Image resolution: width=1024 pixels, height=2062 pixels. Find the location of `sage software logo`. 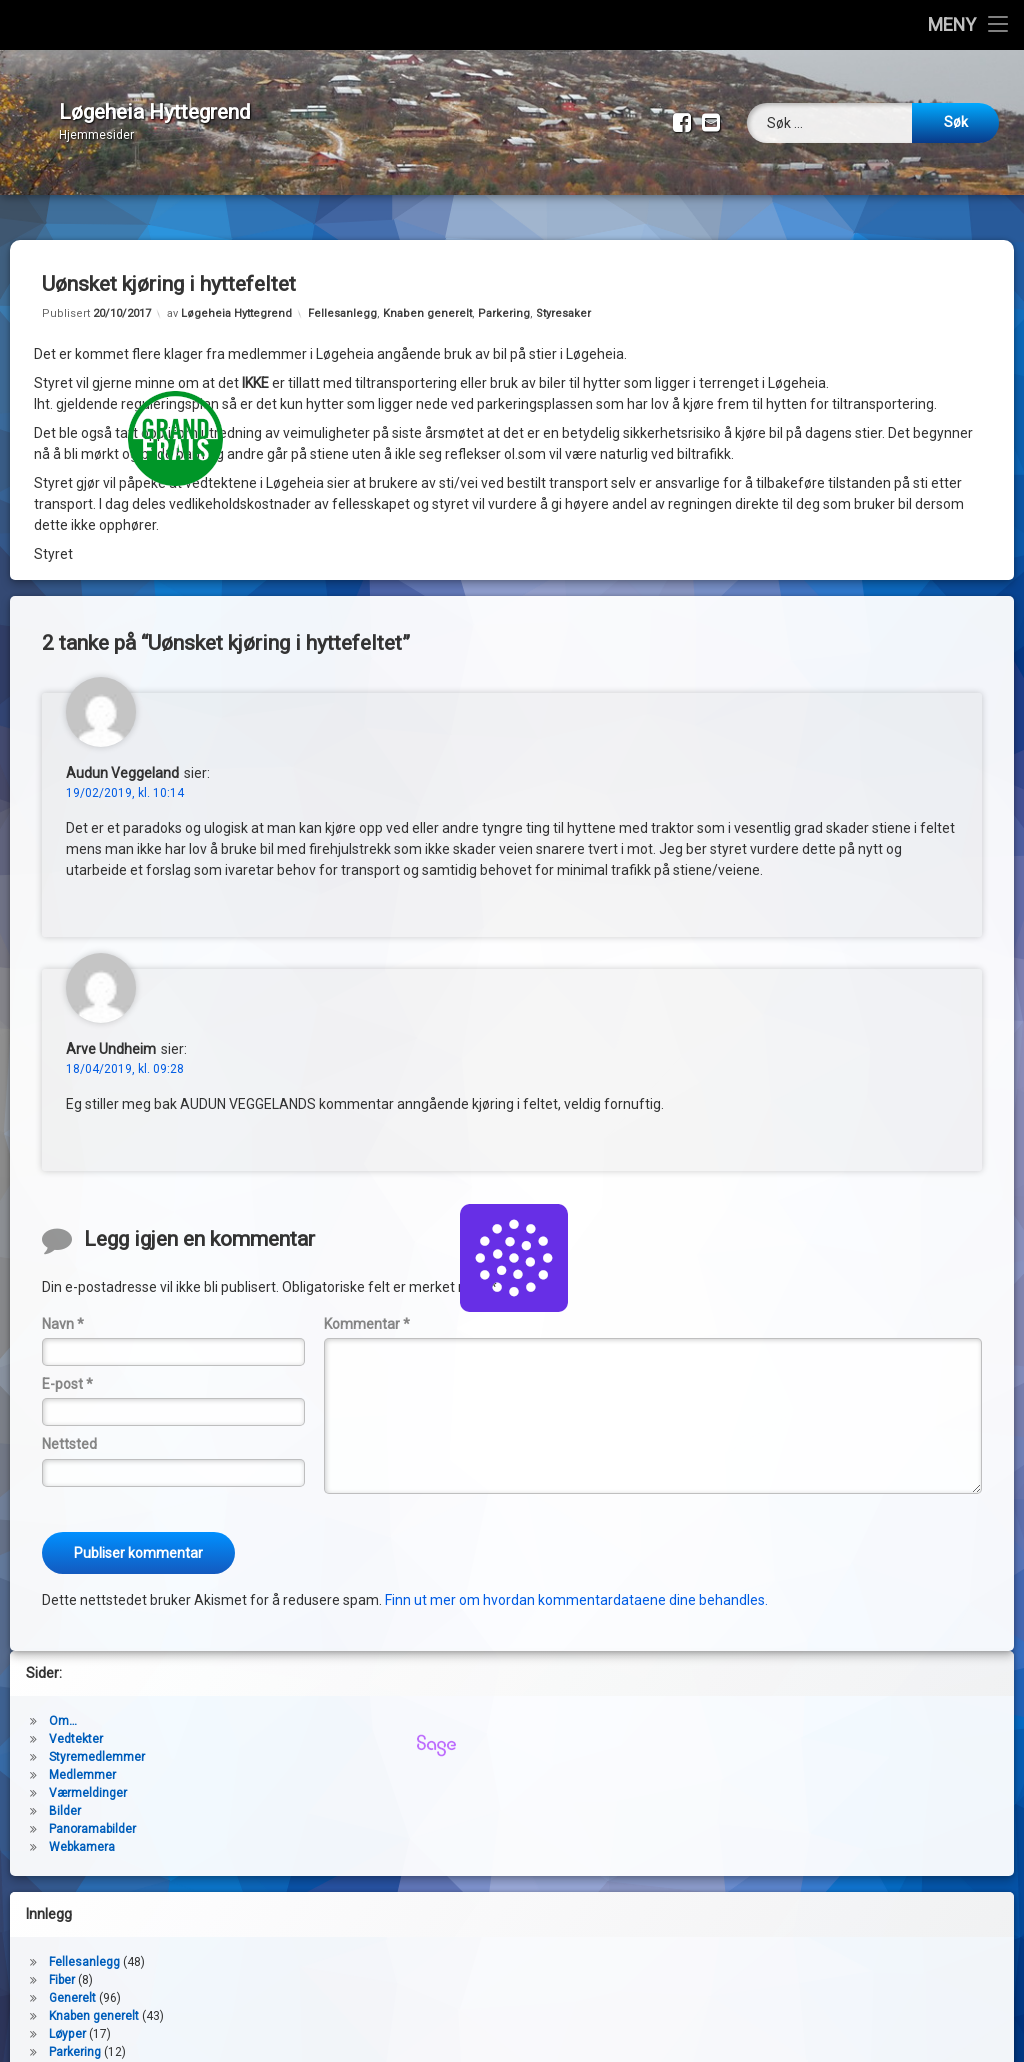

sage software logo is located at coordinates (436, 1745).